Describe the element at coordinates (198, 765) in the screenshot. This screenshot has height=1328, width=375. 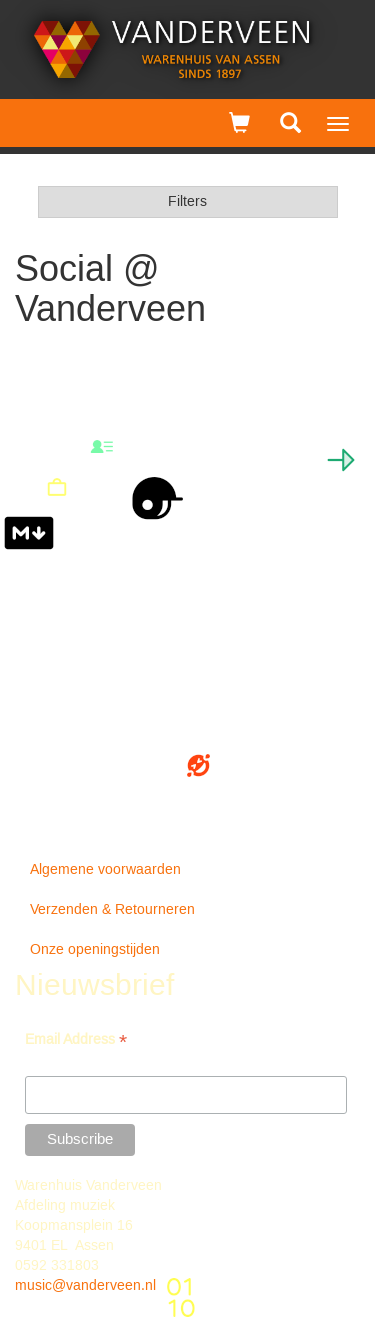
I see `react with a laughing emoji` at that location.